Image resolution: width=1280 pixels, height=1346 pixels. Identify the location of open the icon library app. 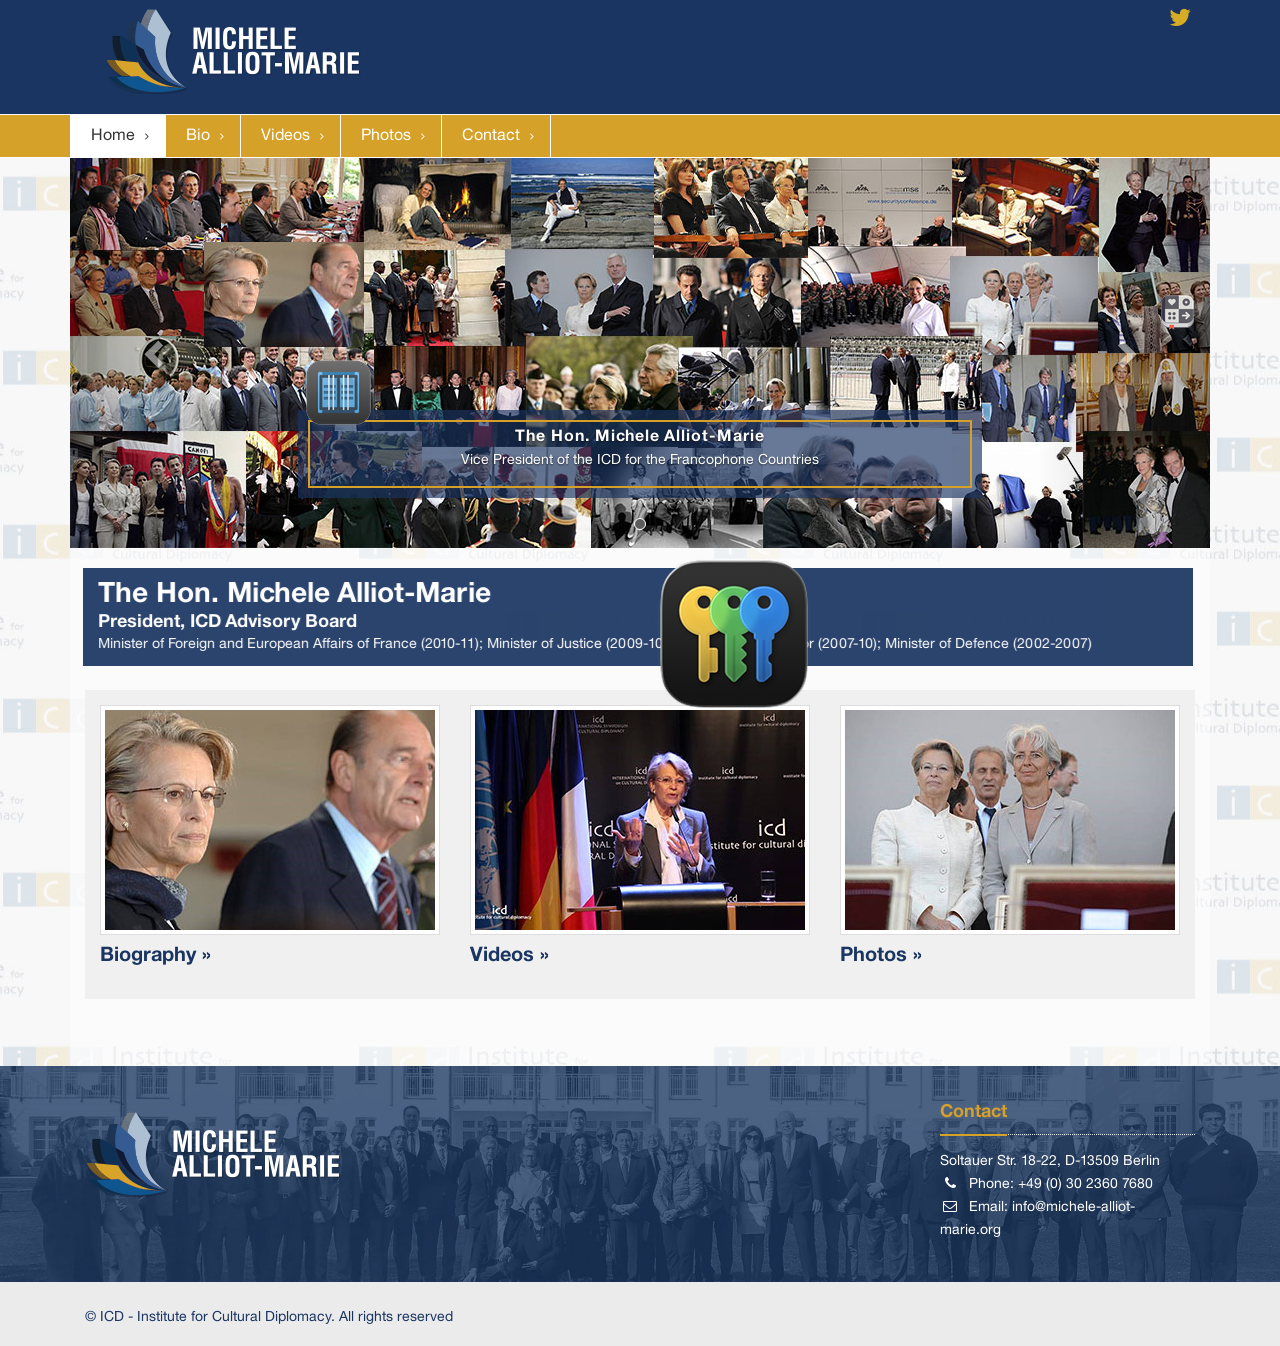
(1177, 311).